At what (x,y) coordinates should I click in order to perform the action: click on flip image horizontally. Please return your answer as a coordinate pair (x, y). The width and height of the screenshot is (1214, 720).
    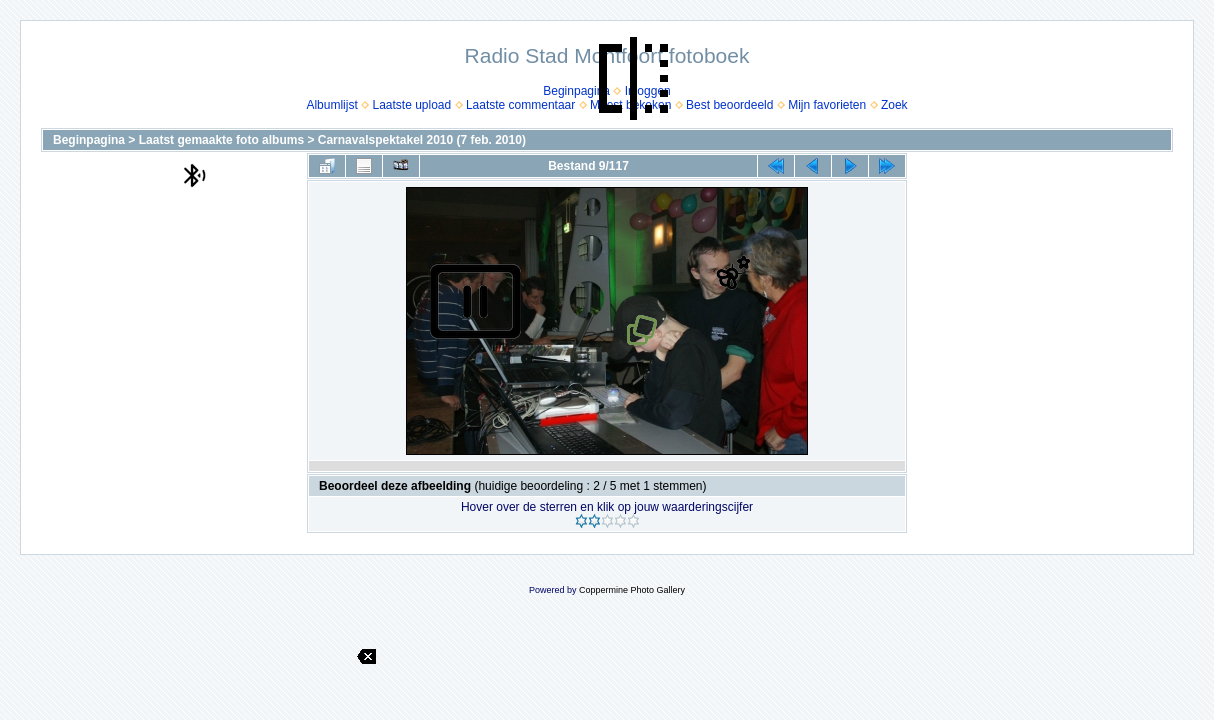
    Looking at the image, I should click on (633, 78).